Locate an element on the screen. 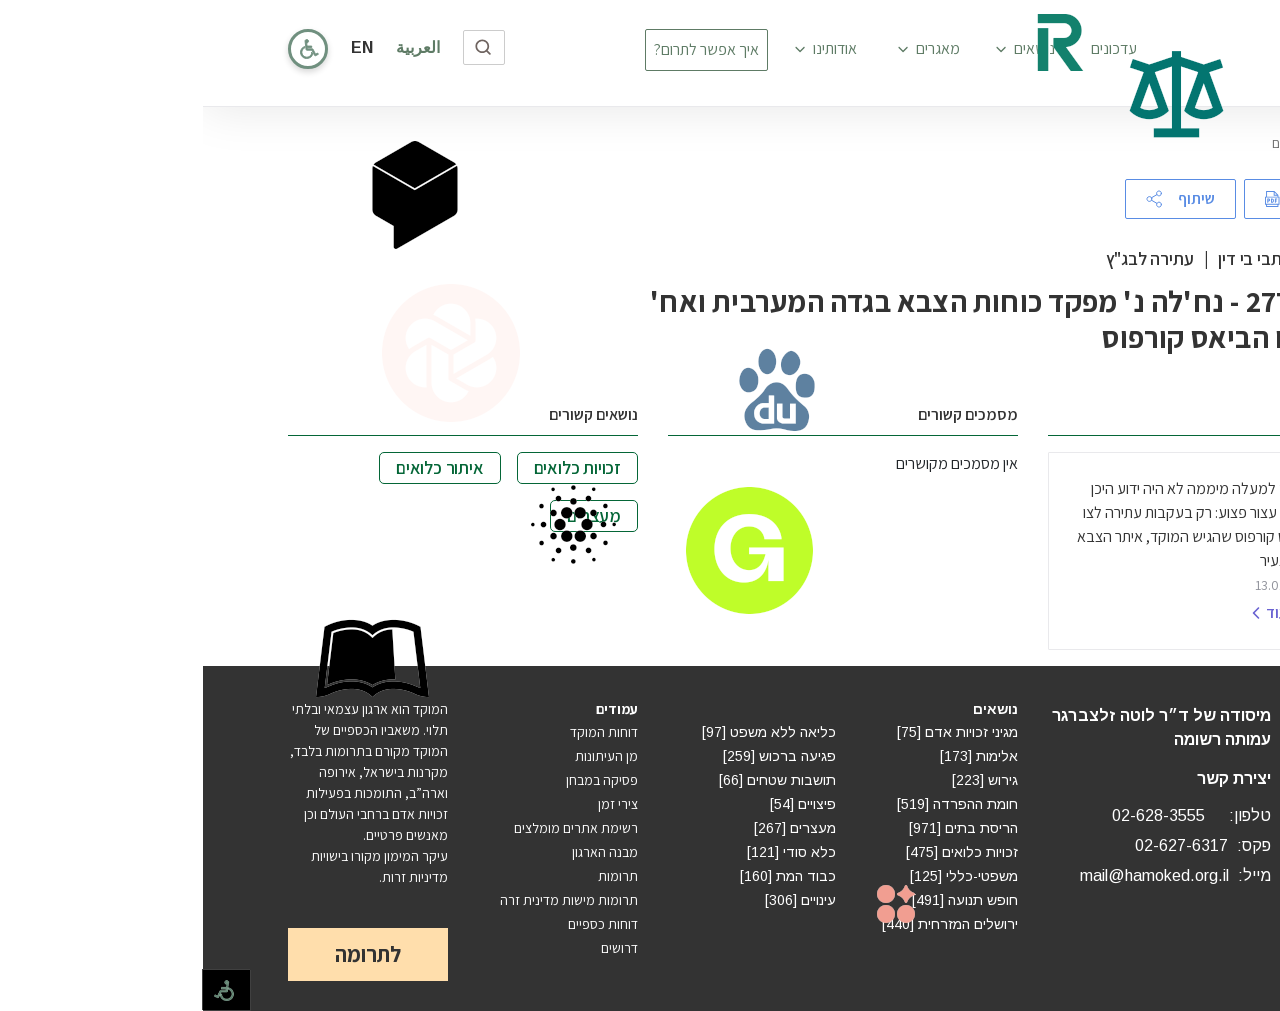 The image size is (1280, 1011). visit Leanpub publishing platform is located at coordinates (372, 658).